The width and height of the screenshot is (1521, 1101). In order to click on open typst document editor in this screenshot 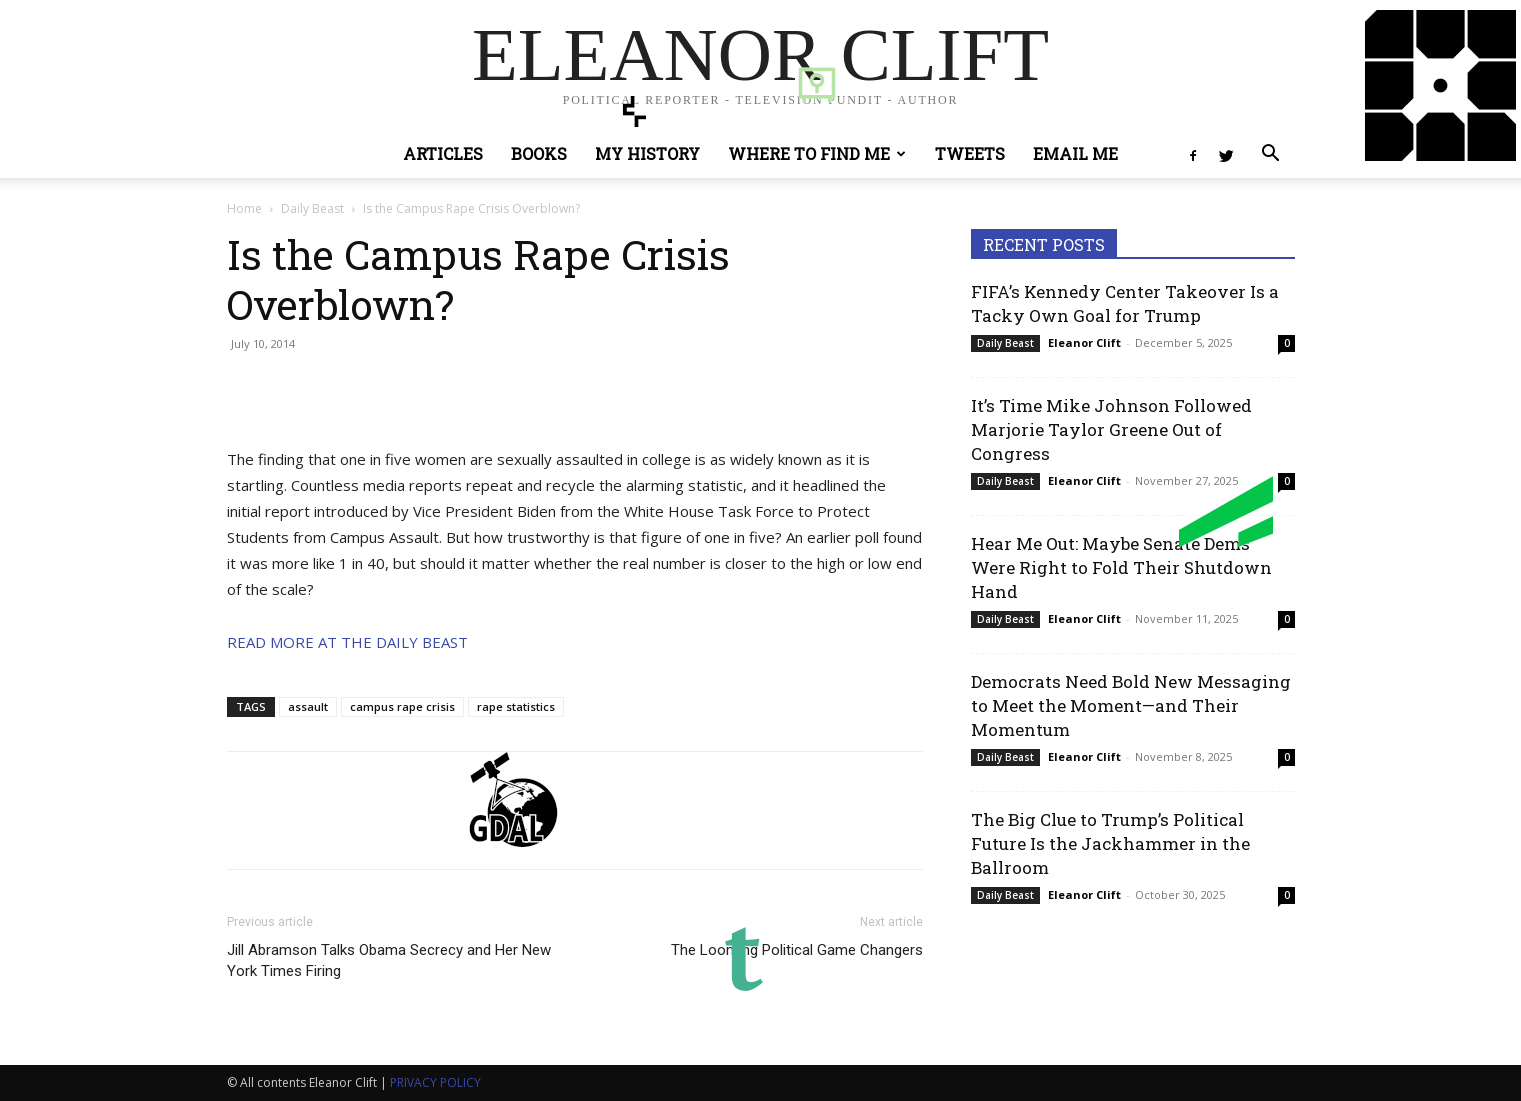, I will do `click(744, 959)`.